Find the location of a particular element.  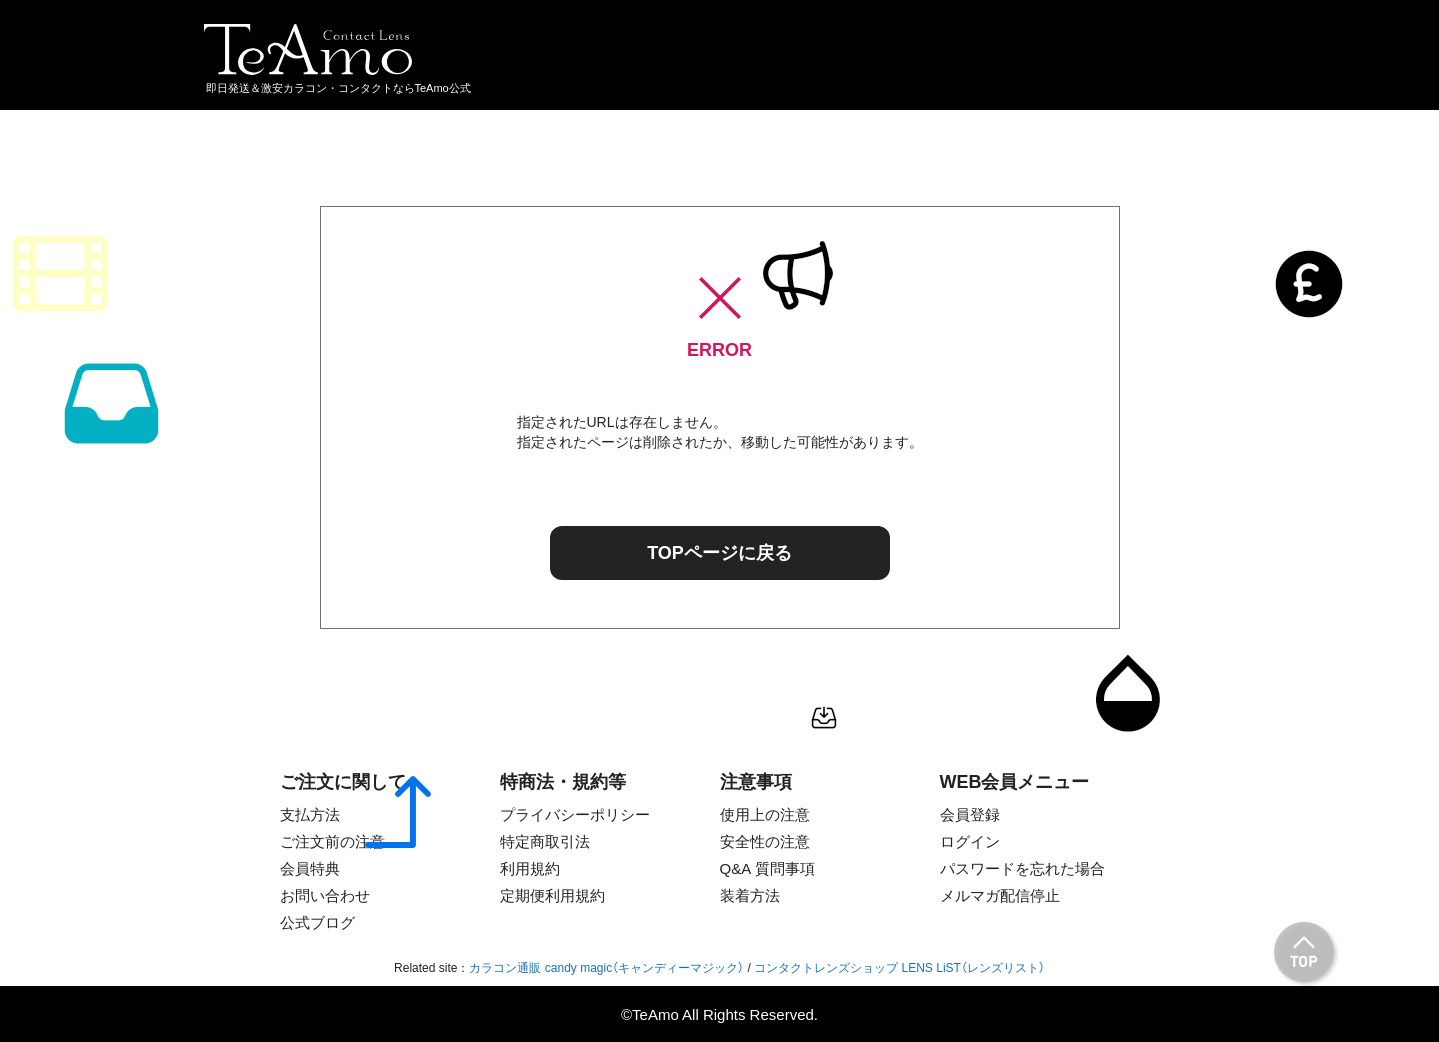

download message to inbox is located at coordinates (824, 718).